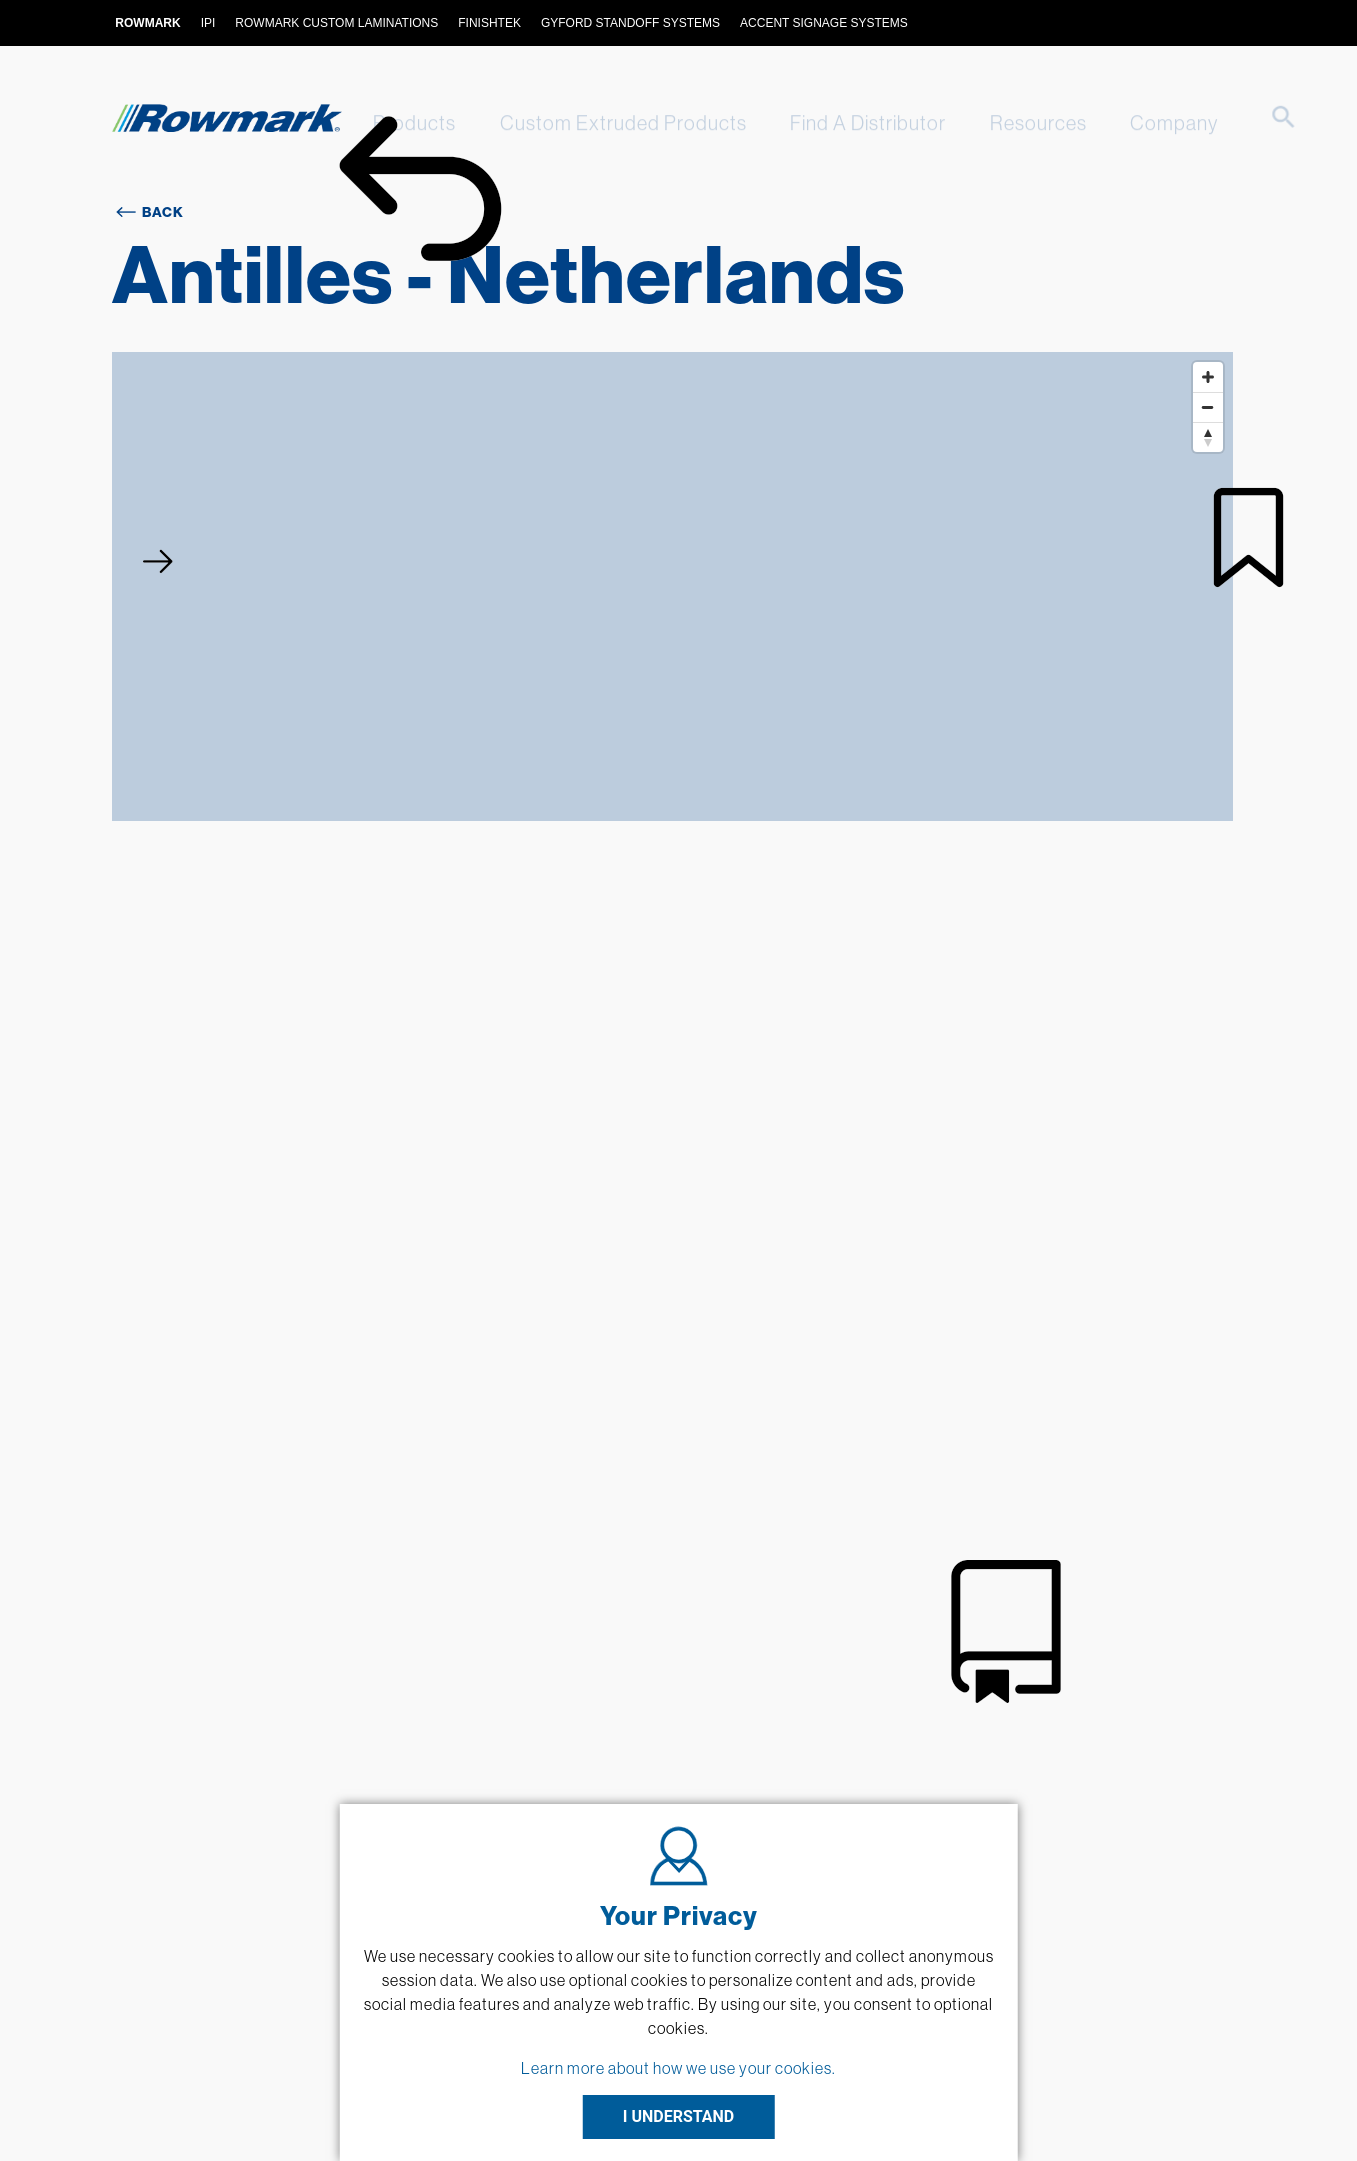 This screenshot has height=2161, width=1357. I want to click on save this item for later, so click(1248, 537).